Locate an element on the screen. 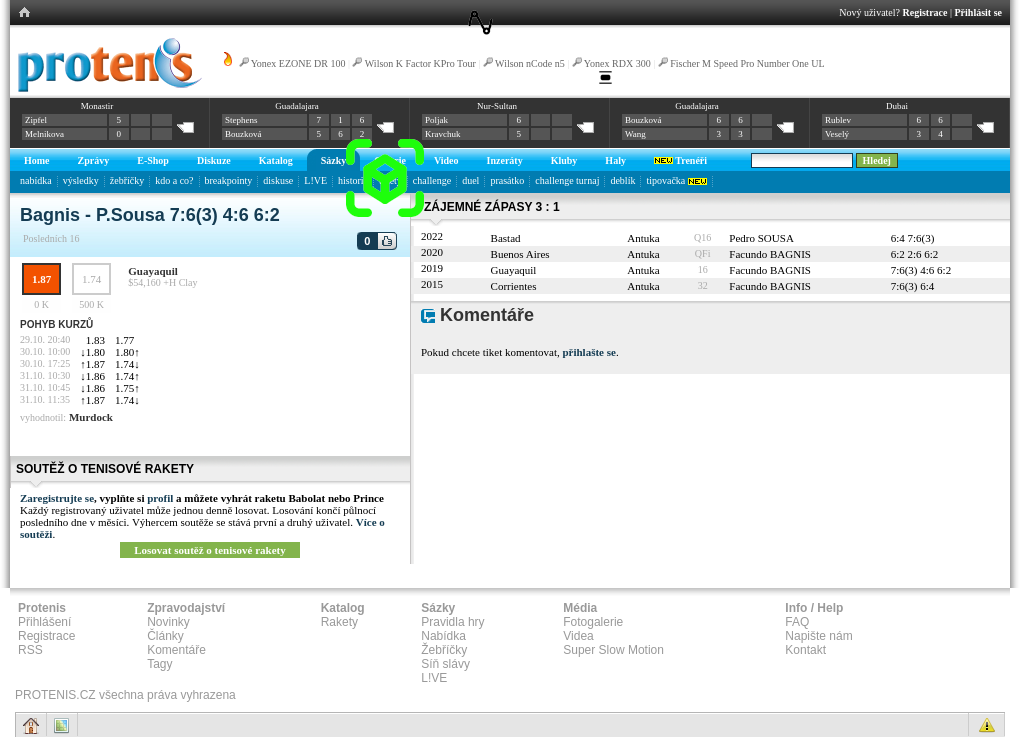  distribute layers horizontally with equal spacing is located at coordinates (605, 77).